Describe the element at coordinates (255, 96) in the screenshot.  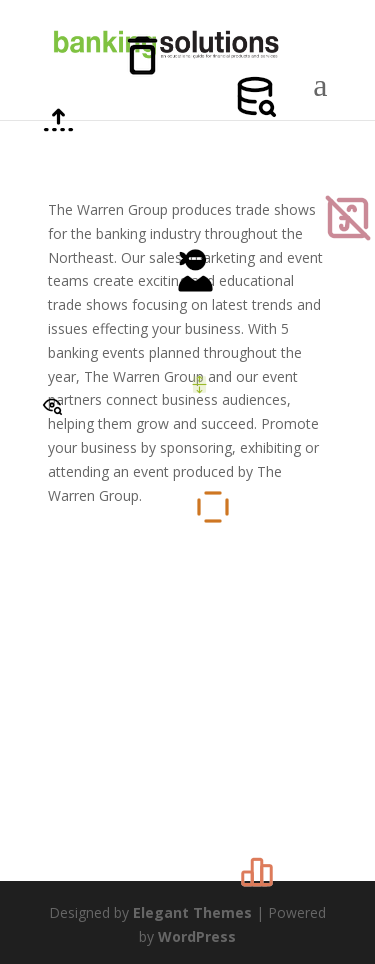
I see `search within a database` at that location.